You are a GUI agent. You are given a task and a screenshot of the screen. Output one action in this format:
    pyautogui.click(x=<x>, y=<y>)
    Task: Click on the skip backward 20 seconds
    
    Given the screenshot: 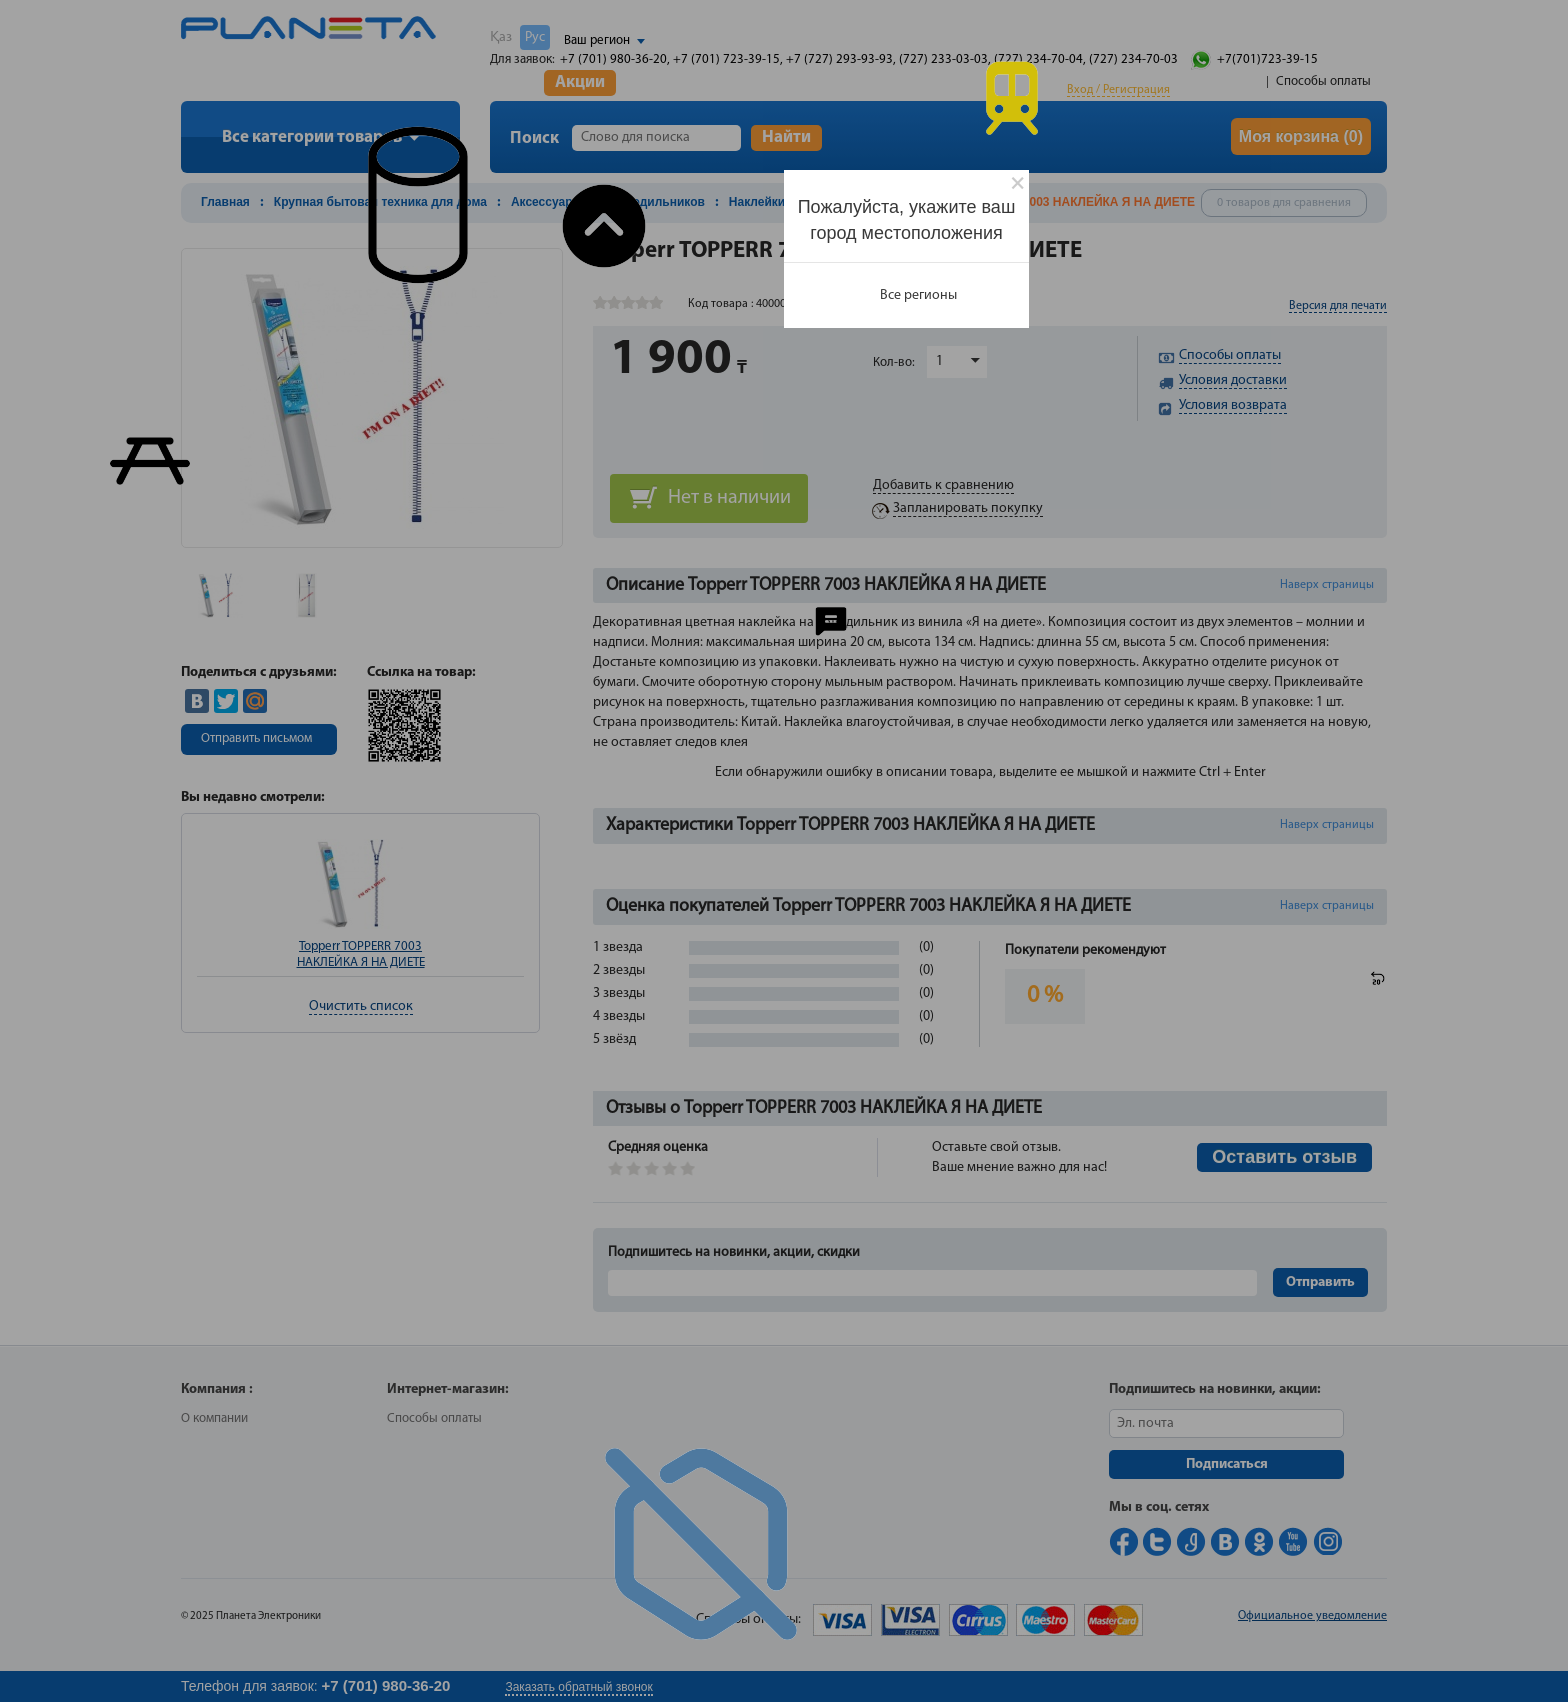 What is the action you would take?
    pyautogui.click(x=1377, y=978)
    